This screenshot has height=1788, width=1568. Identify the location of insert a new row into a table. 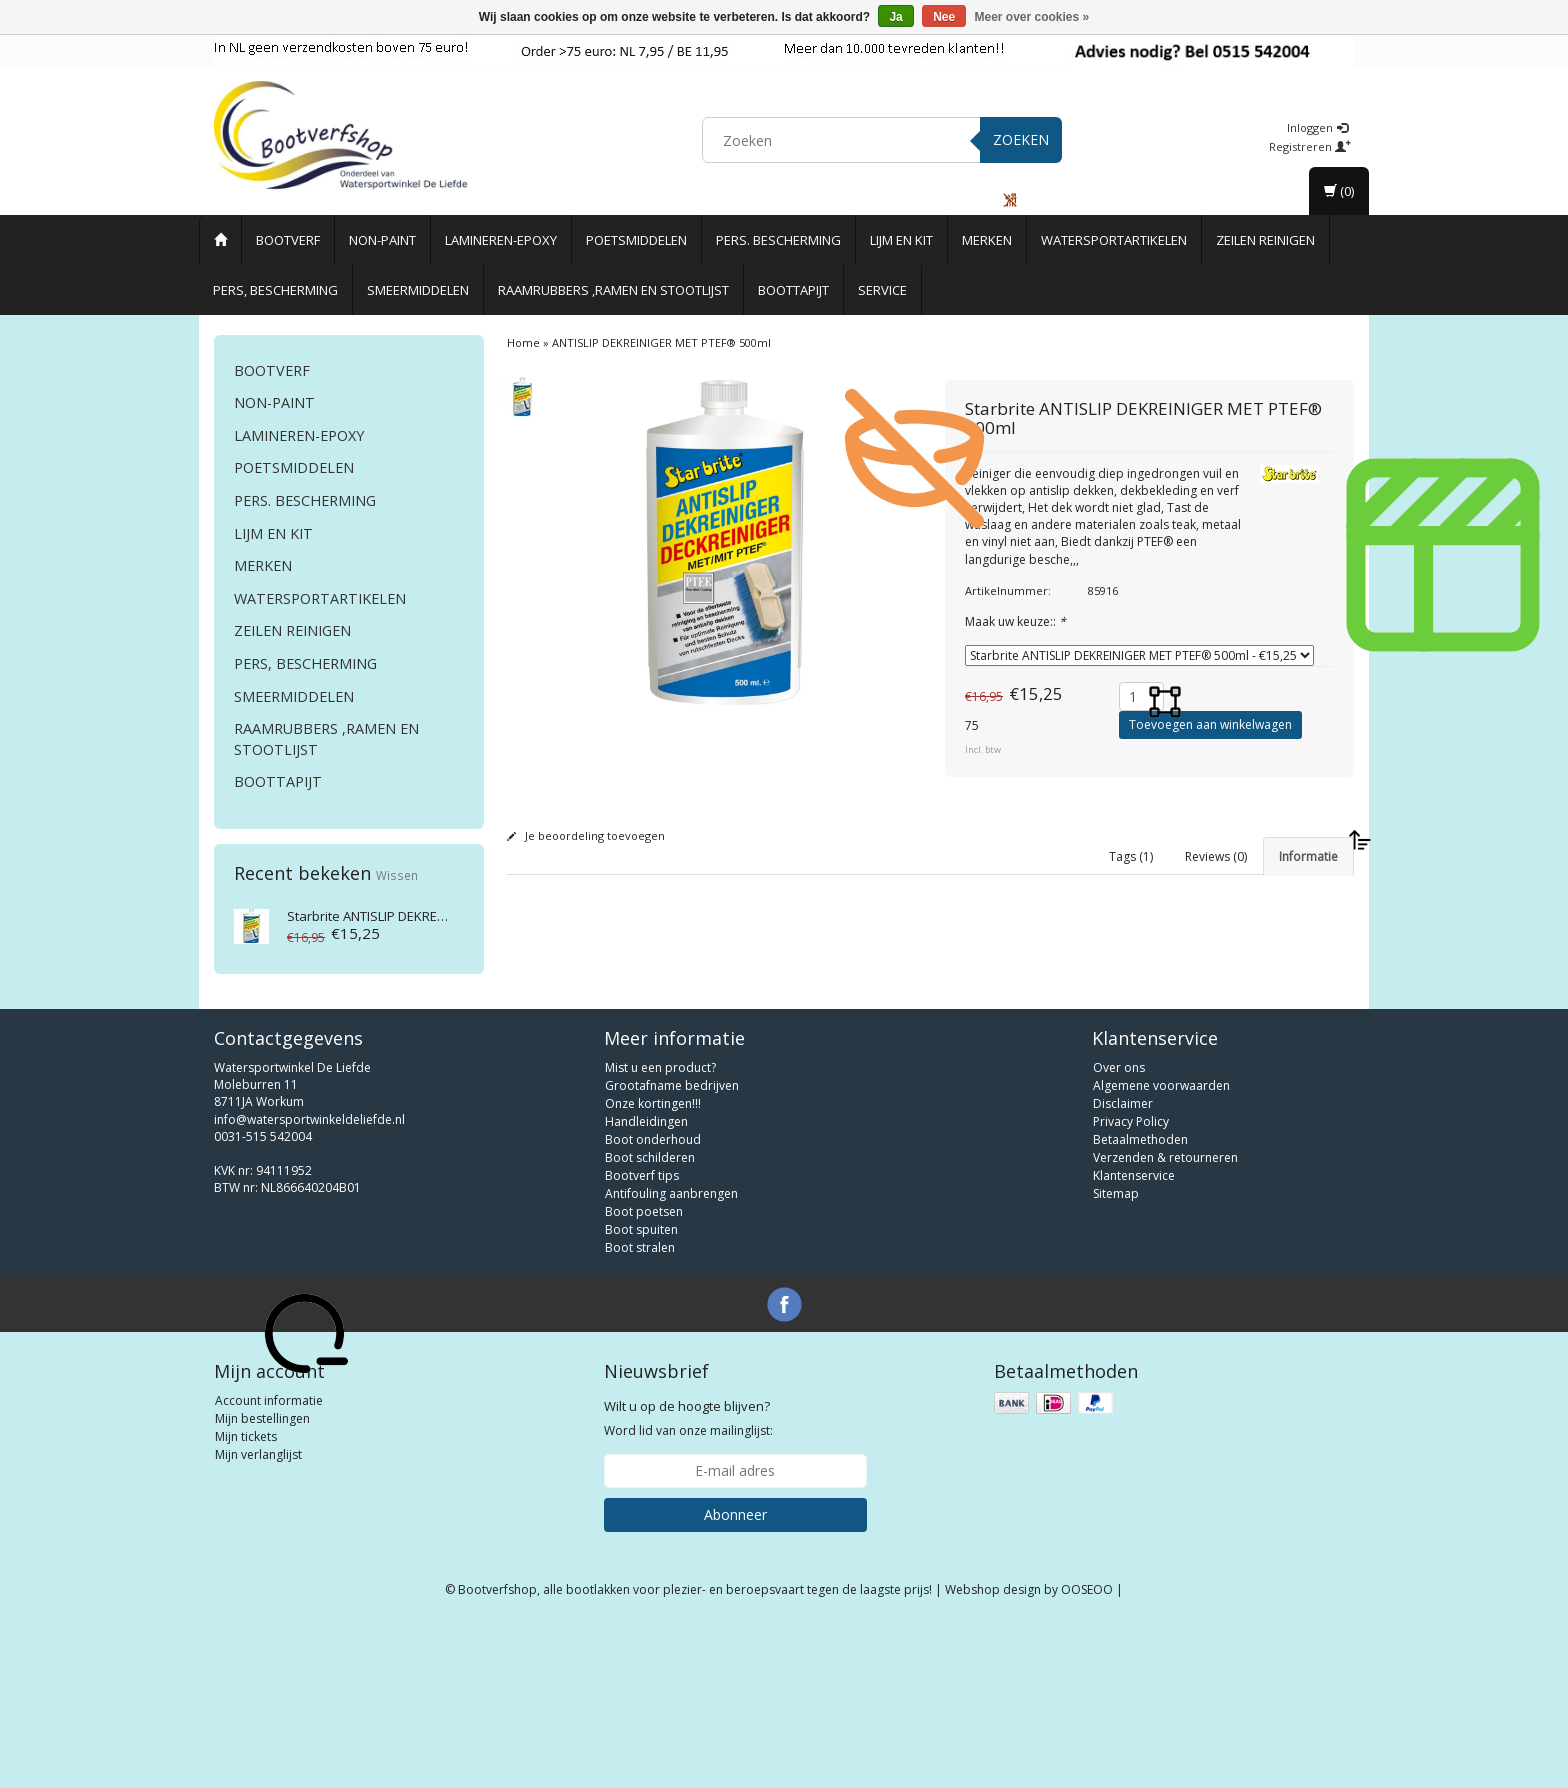
(1443, 555).